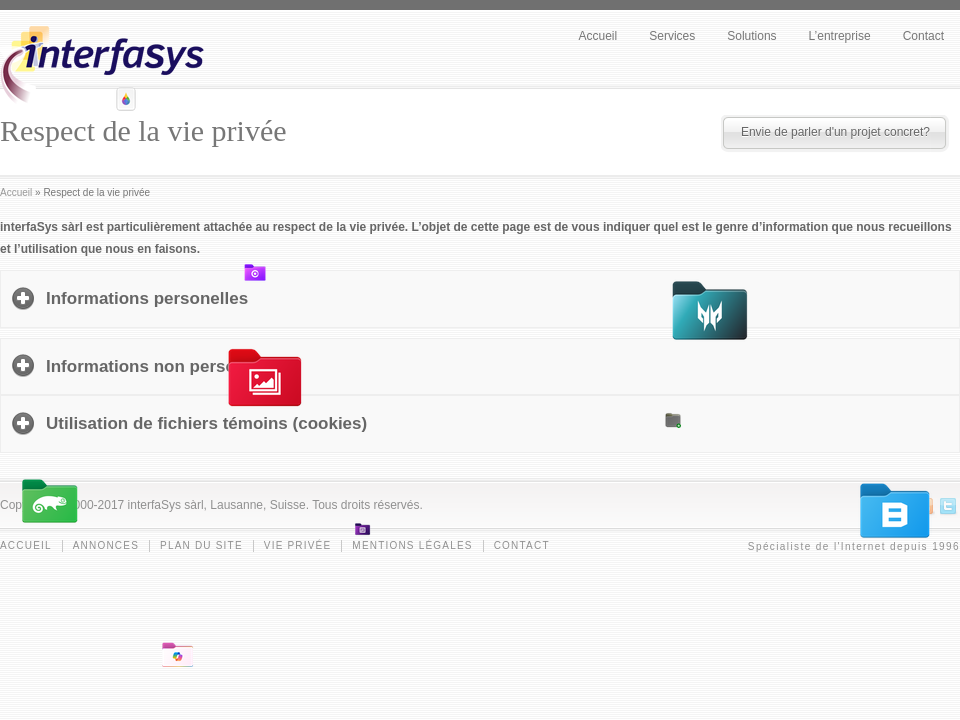 This screenshot has height=720, width=960. Describe the element at coordinates (49, 502) in the screenshot. I see `open the openSUSE linux files folder` at that location.